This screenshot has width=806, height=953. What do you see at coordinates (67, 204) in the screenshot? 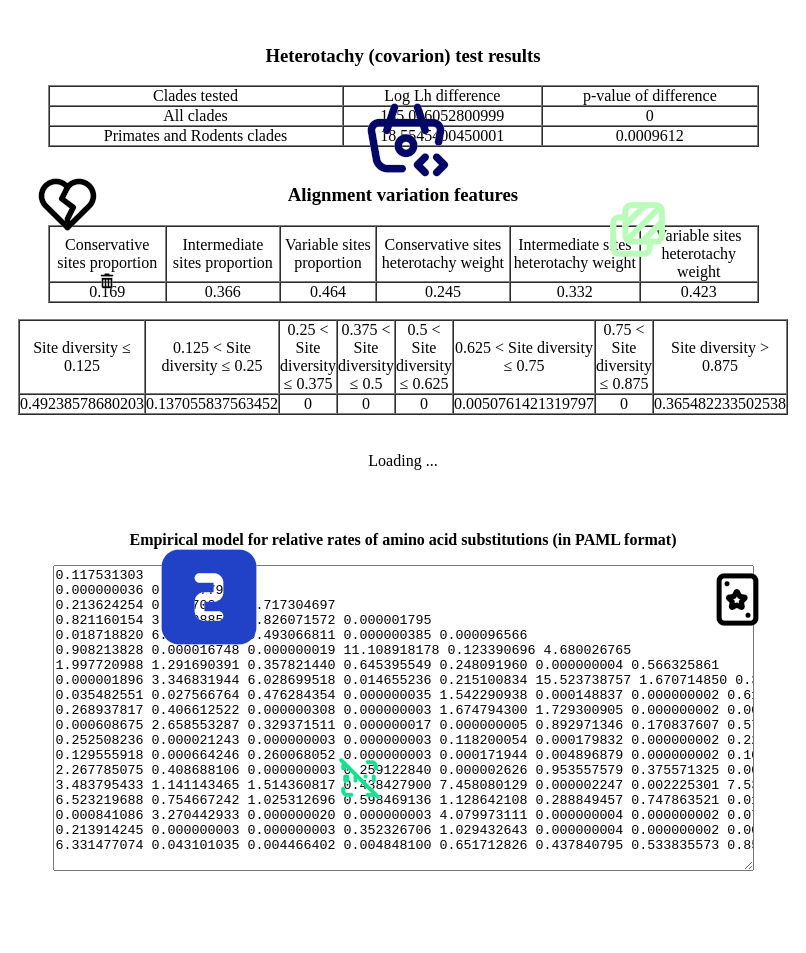
I see `remove from favorites` at bounding box center [67, 204].